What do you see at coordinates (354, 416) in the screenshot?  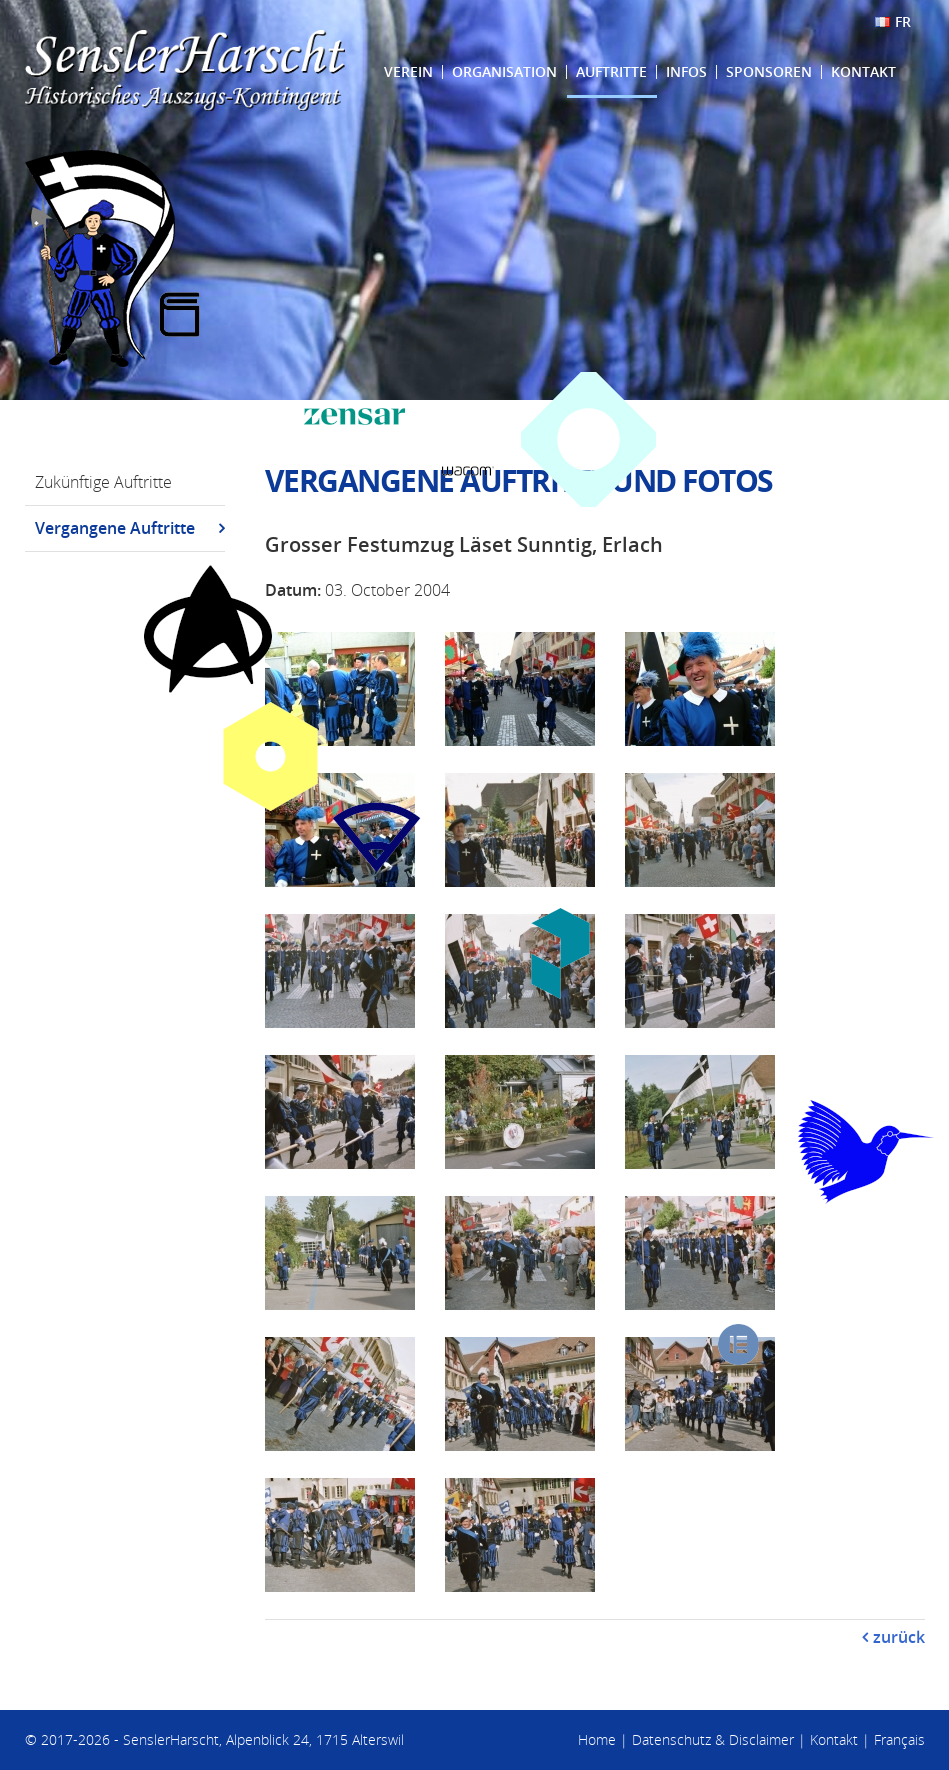 I see `zensar technologies company logo` at bounding box center [354, 416].